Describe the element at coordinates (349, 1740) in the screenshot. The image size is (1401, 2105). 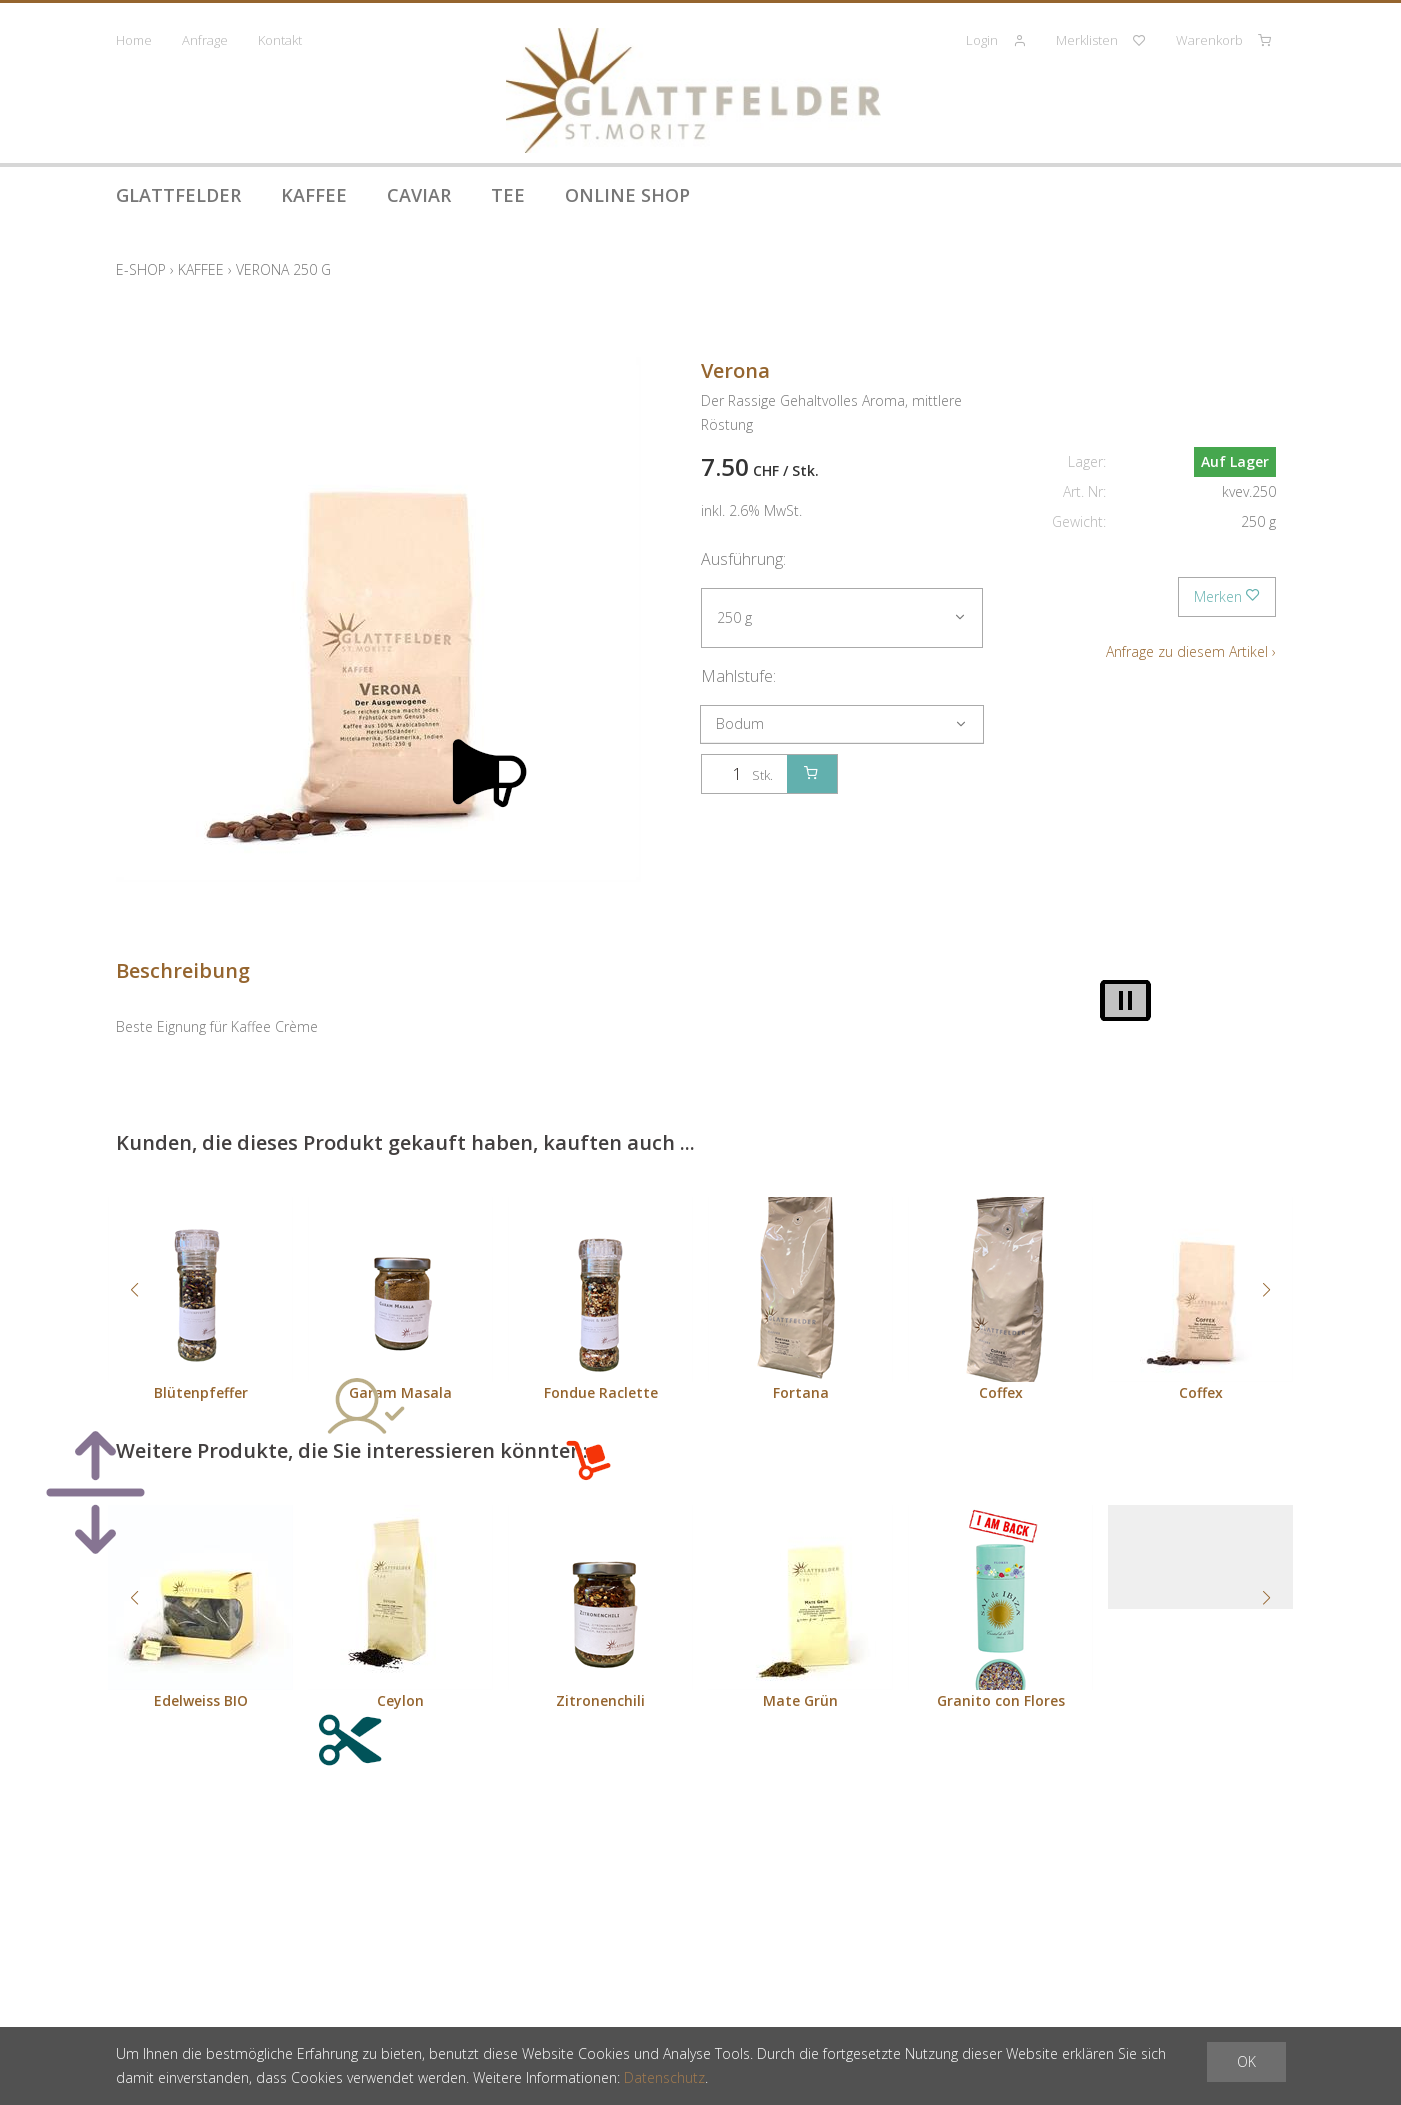
I see `cut selected content` at that location.